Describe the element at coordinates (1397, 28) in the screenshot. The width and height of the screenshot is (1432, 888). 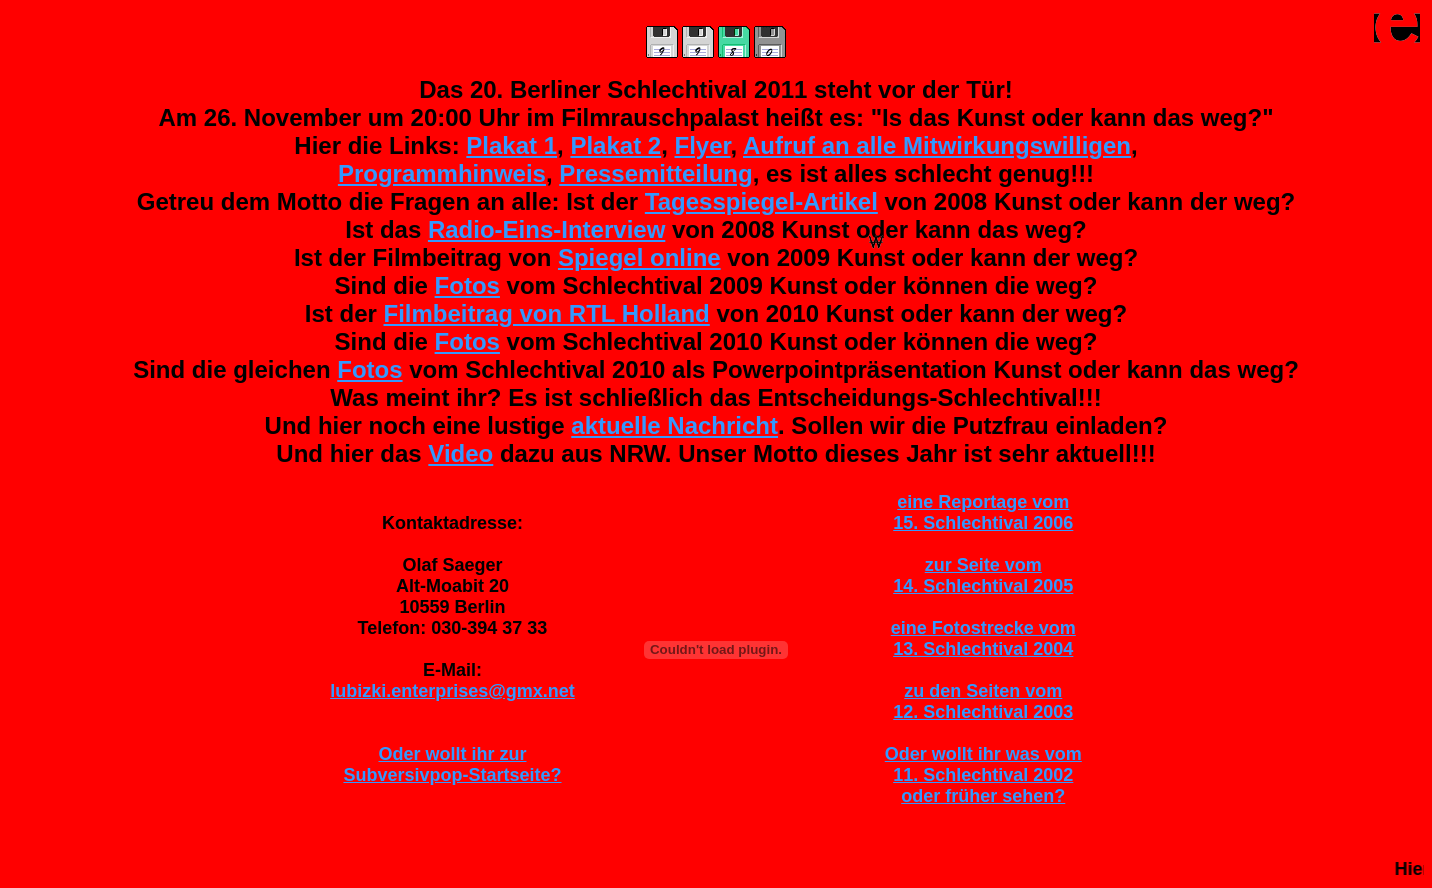
I see `erlang programming language logo` at that location.